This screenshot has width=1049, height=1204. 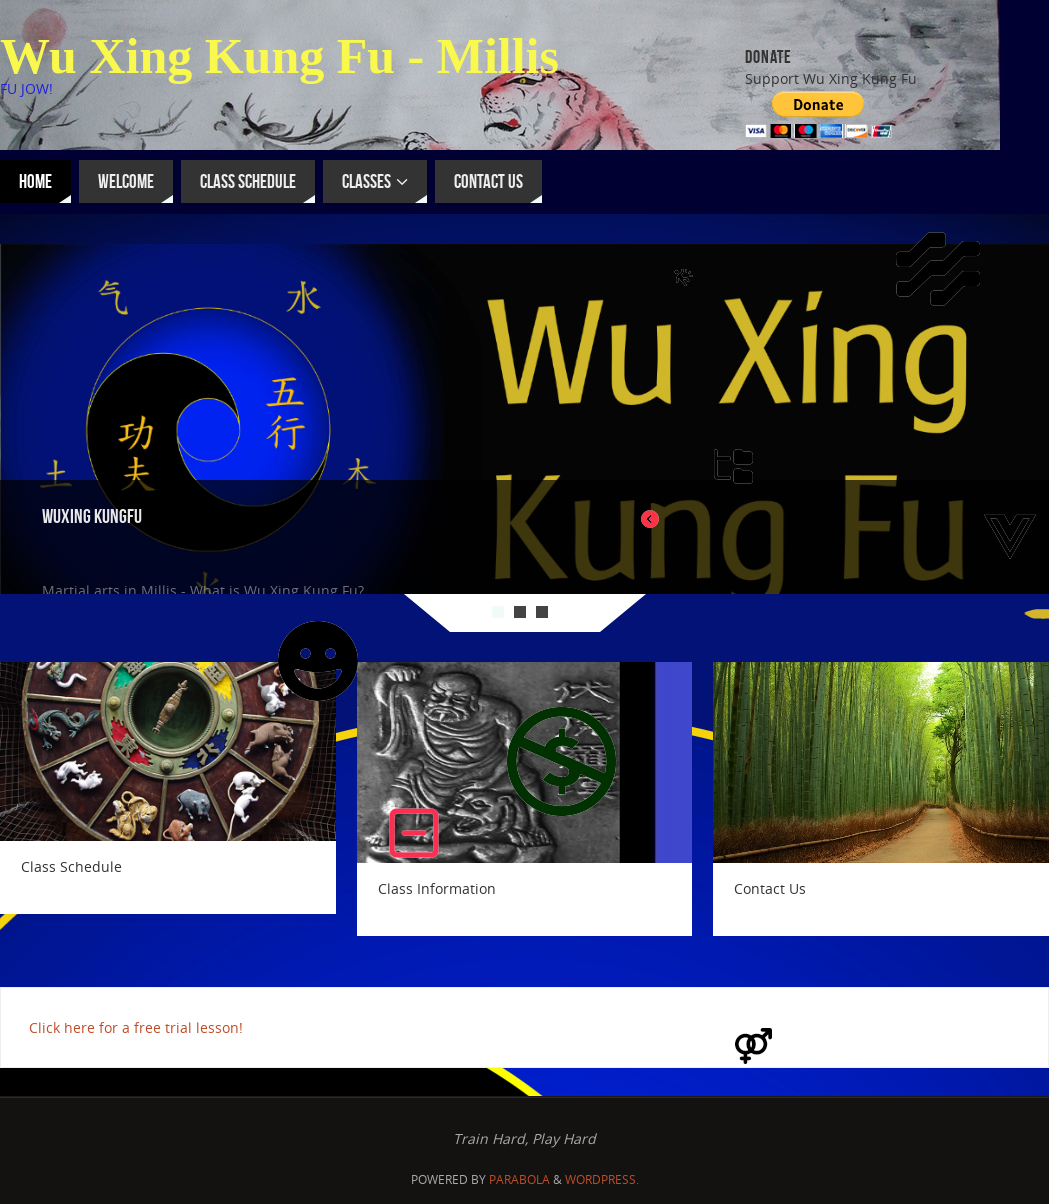 I want to click on langflow app logo, so click(x=938, y=269).